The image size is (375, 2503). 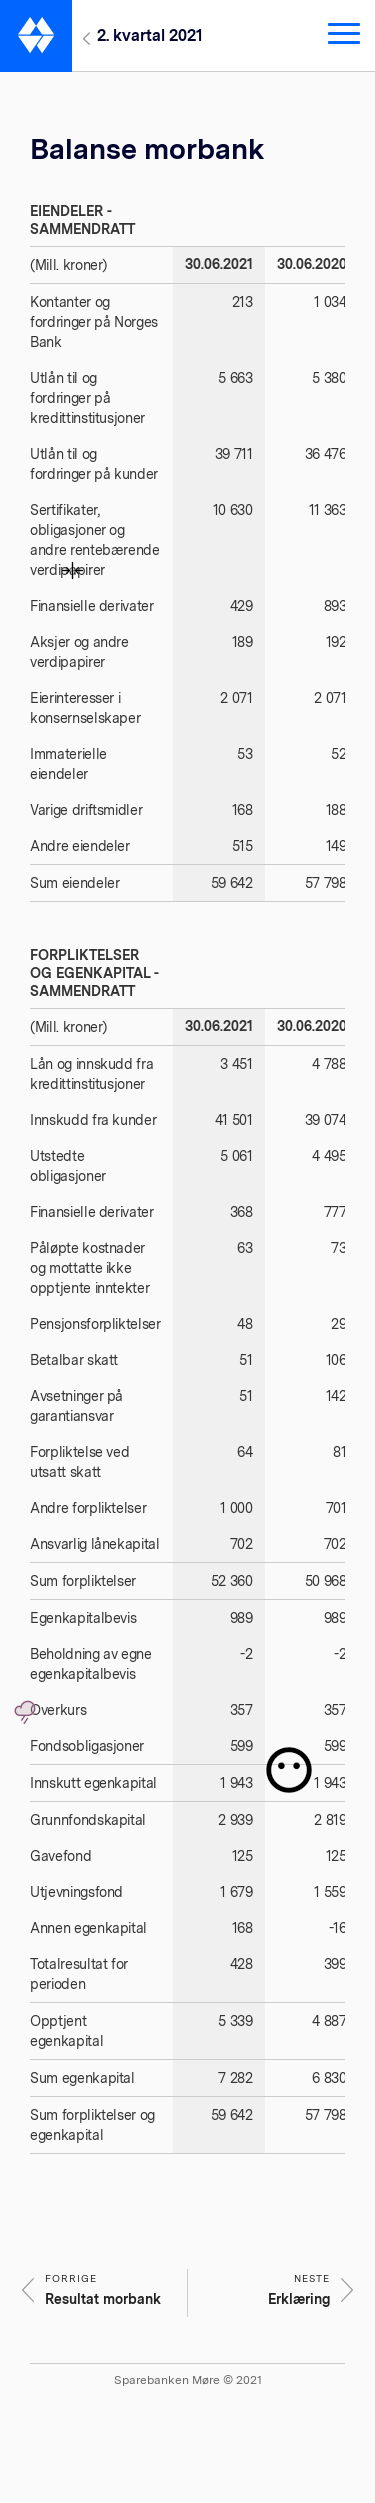 What do you see at coordinates (72, 570) in the screenshot?
I see `collapse or minimize horizontal content` at bounding box center [72, 570].